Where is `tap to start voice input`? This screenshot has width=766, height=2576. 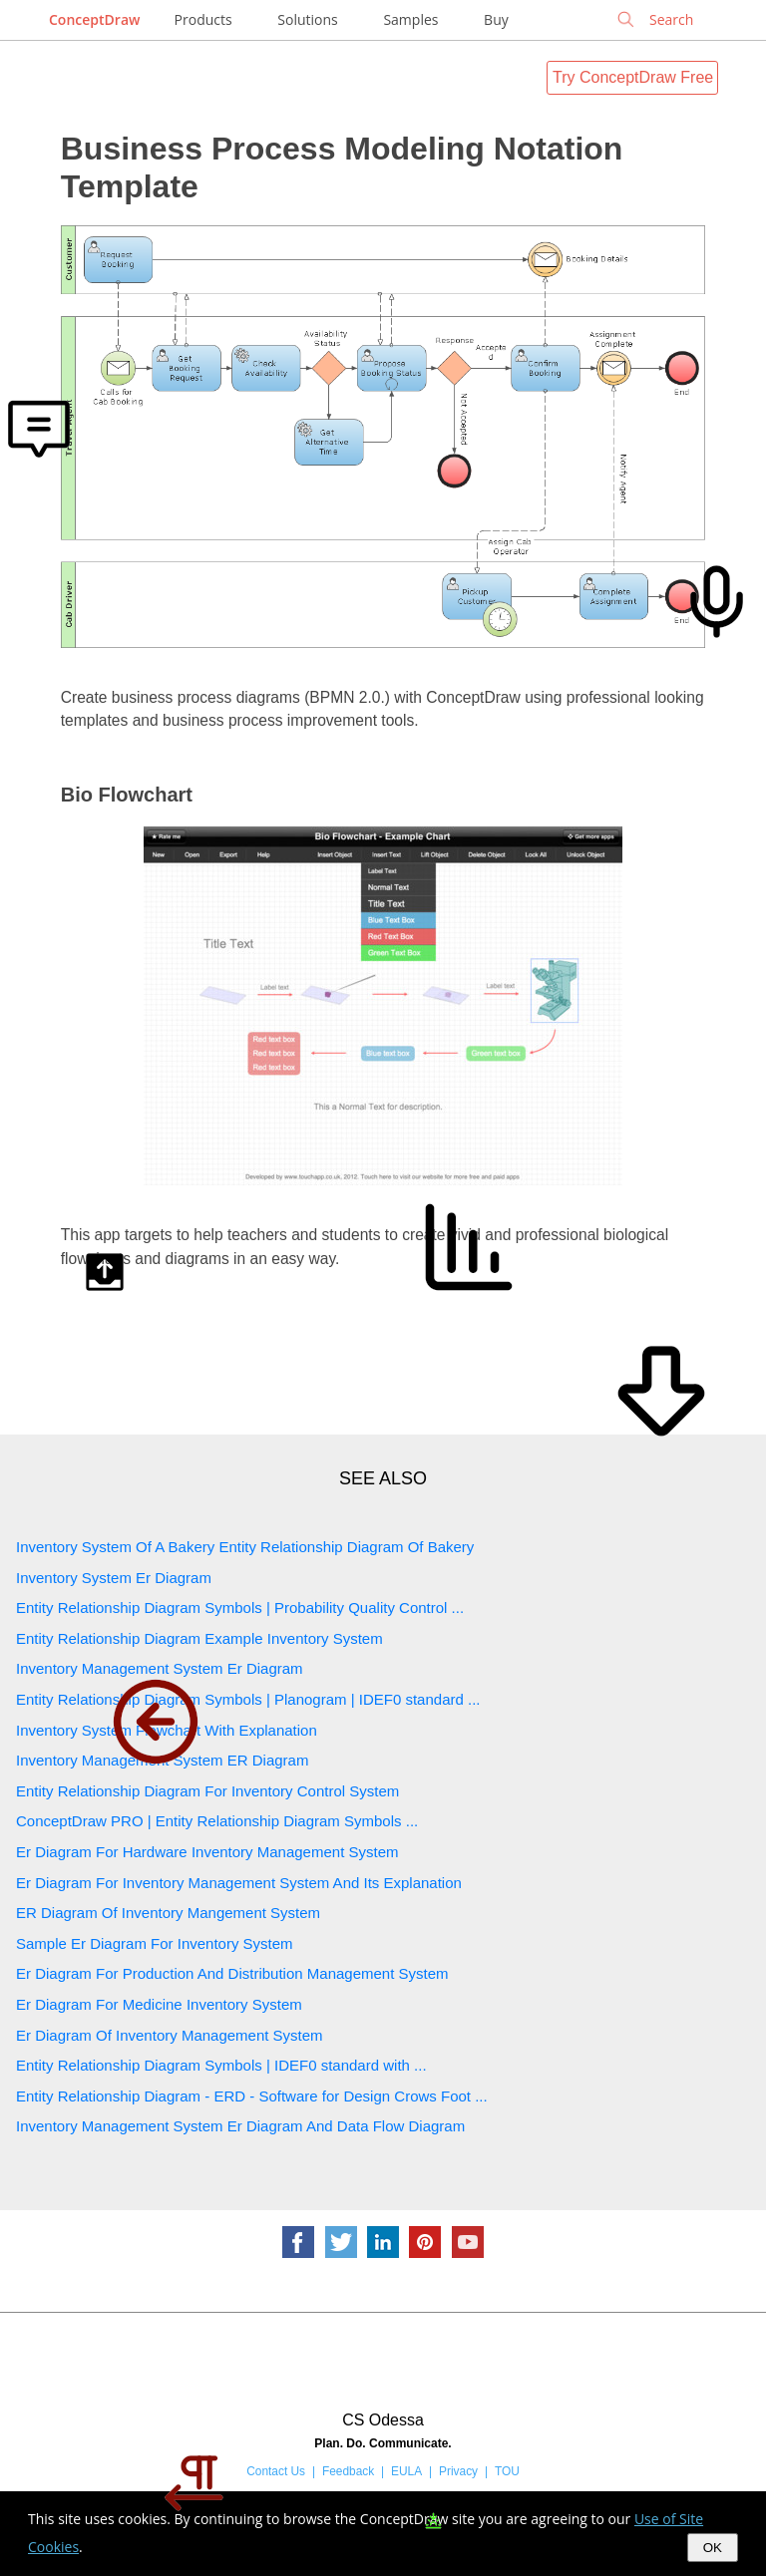 tap to start voice input is located at coordinates (716, 601).